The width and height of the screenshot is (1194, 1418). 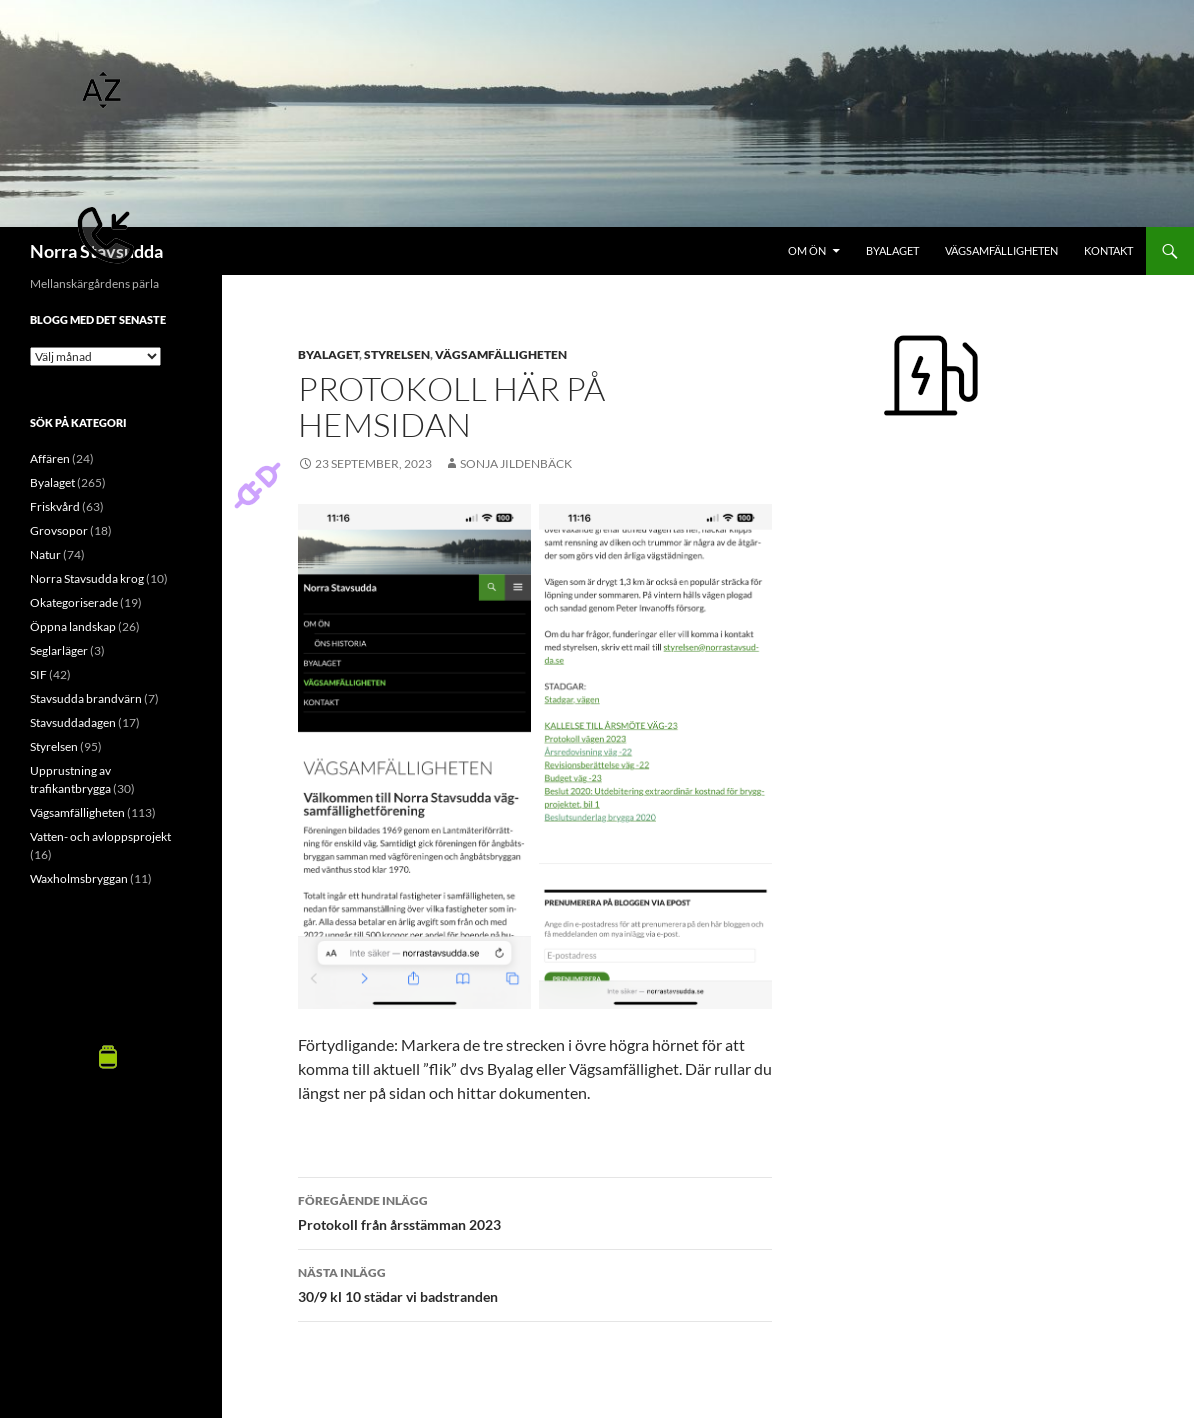 What do you see at coordinates (257, 485) in the screenshot?
I see `indicates an active connection established` at bounding box center [257, 485].